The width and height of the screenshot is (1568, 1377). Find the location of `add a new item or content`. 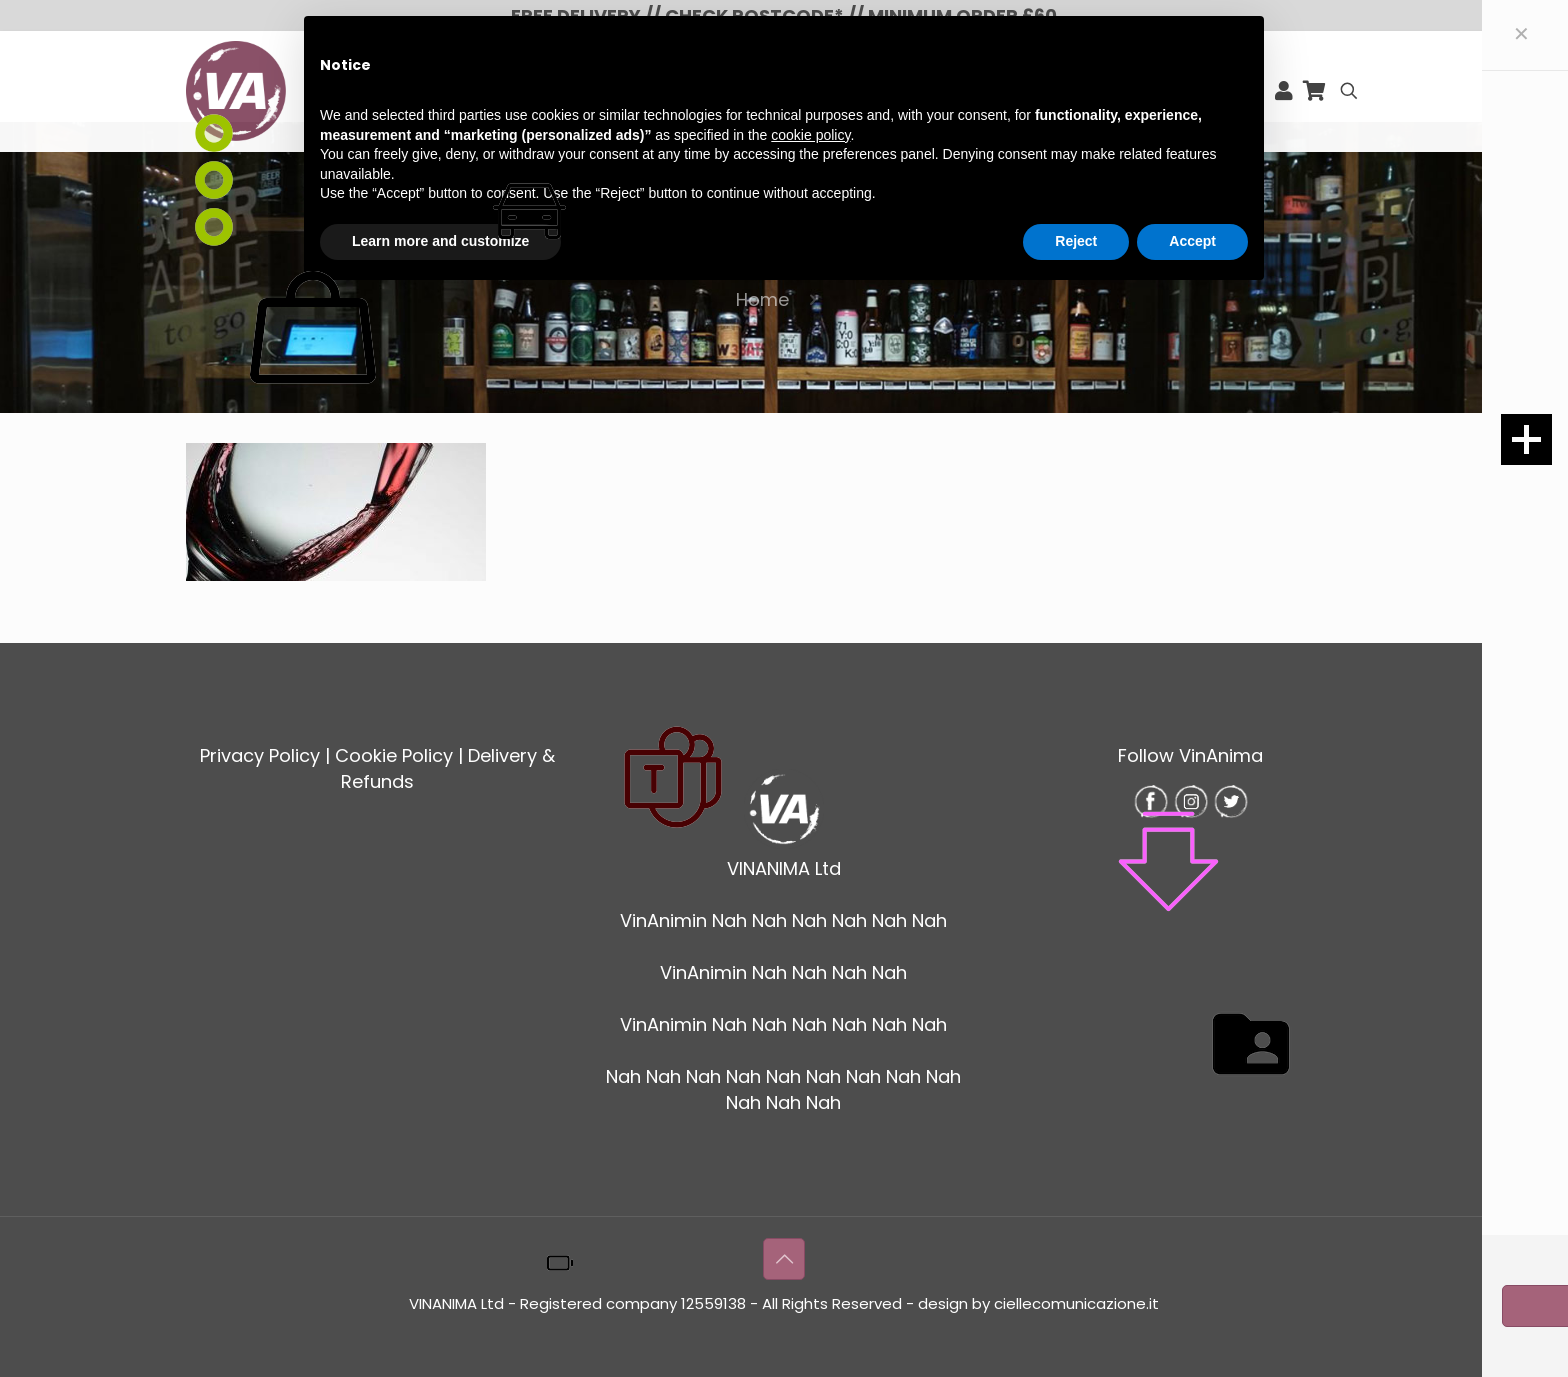

add a new item or content is located at coordinates (1526, 439).